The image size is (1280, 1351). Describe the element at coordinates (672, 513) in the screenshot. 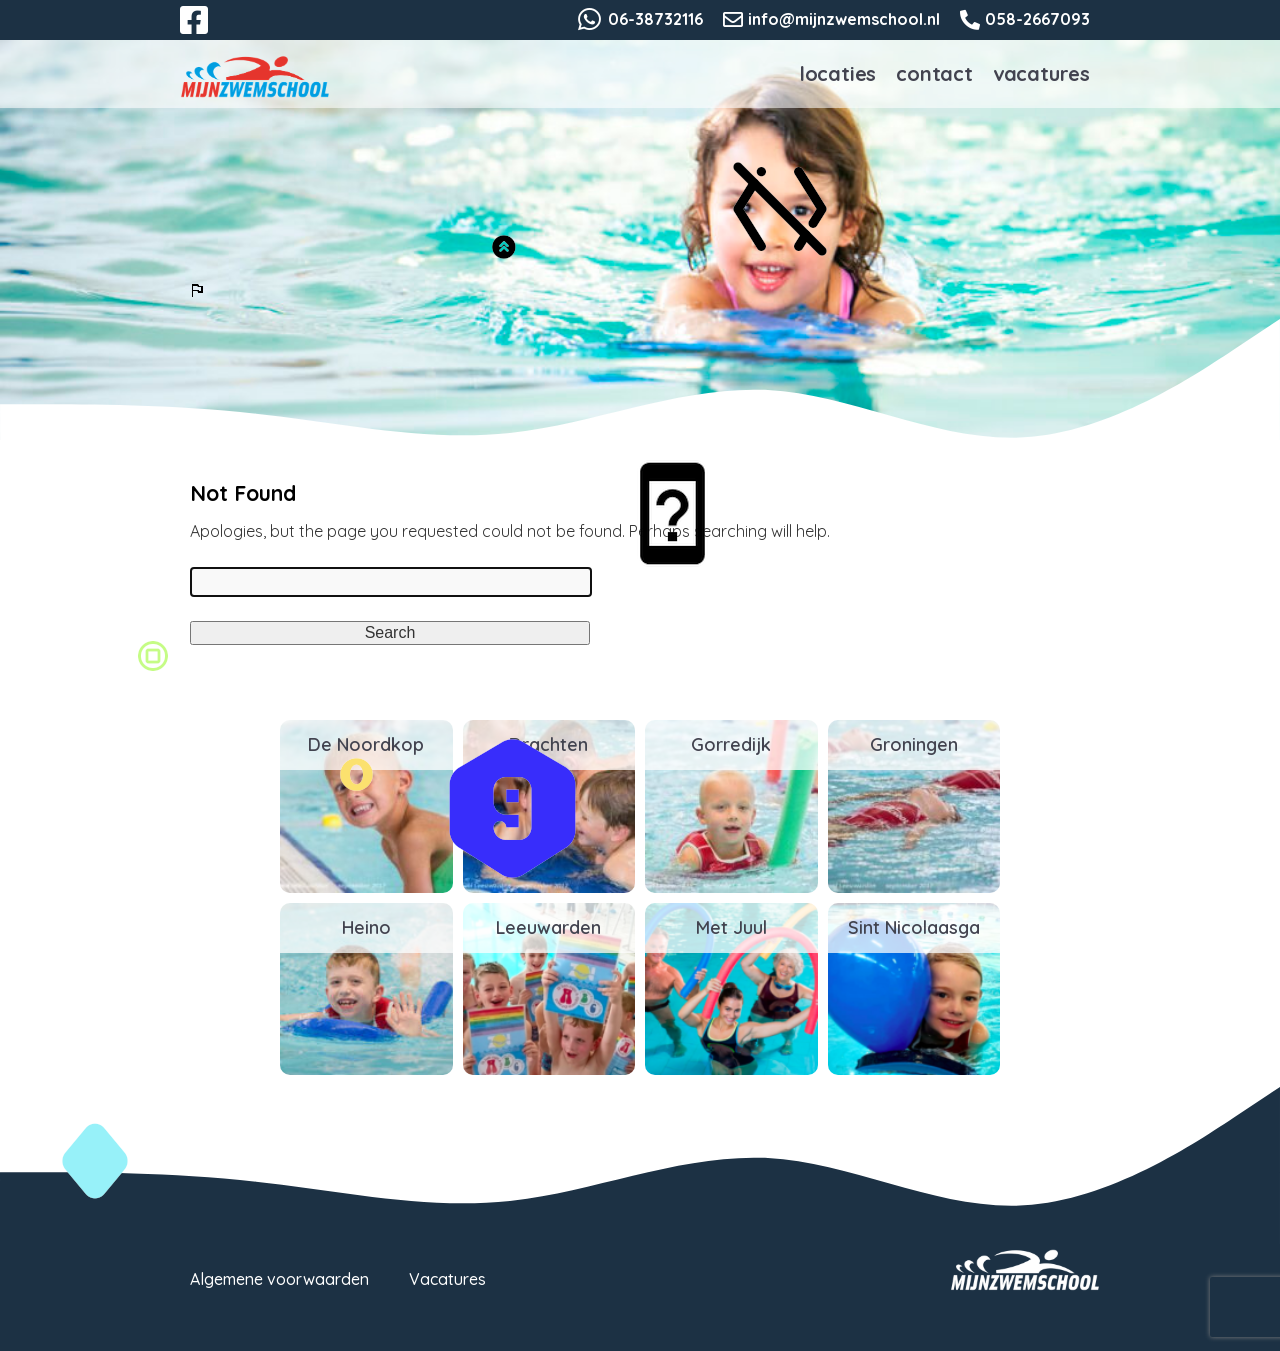

I see `indicates an unrecognized or unknown device` at that location.